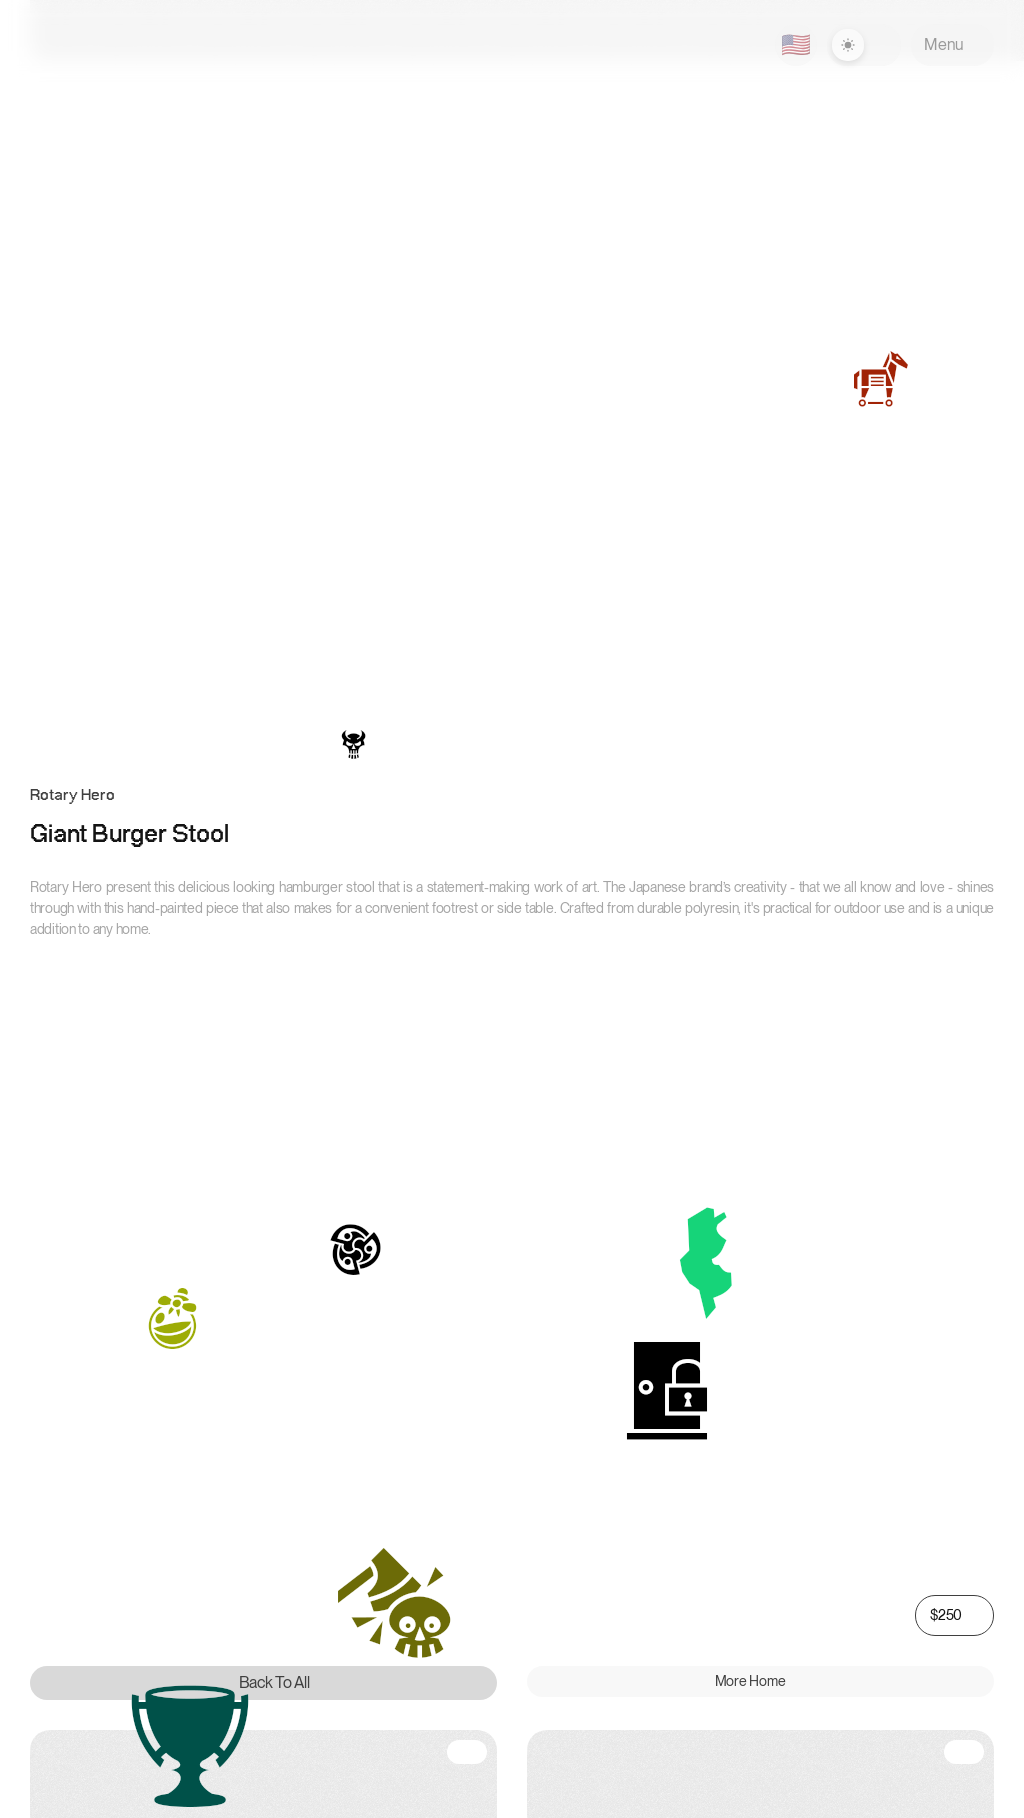 The height and width of the screenshot is (1818, 1024). Describe the element at coordinates (881, 379) in the screenshot. I see `indicates a detected trojan or malware threat` at that location.